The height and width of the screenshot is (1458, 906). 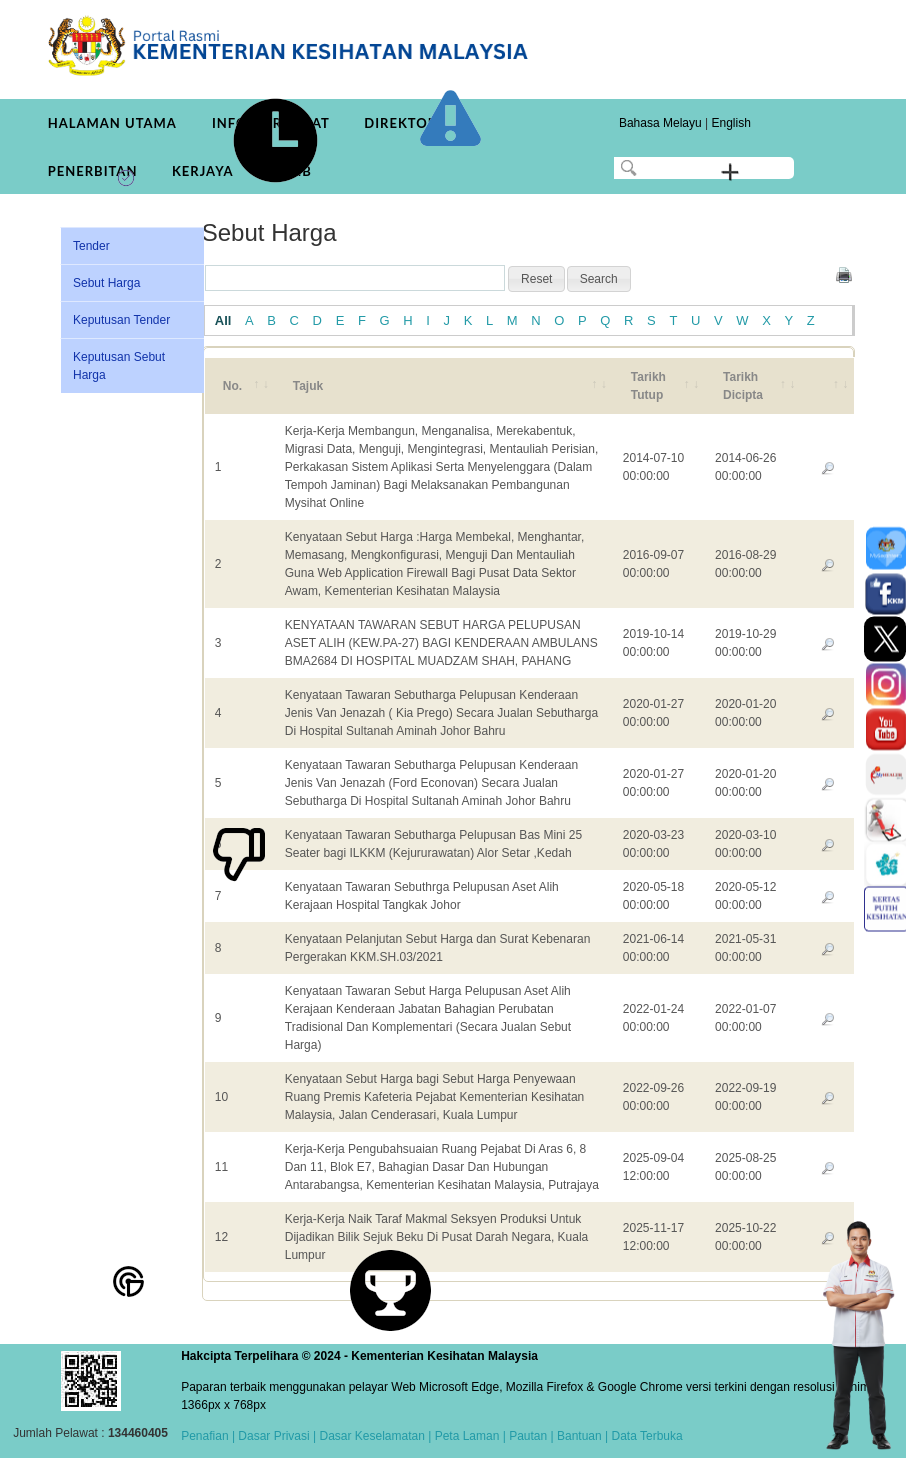 What do you see at coordinates (126, 178) in the screenshot?
I see `indicates a closed or resolved issue` at bounding box center [126, 178].